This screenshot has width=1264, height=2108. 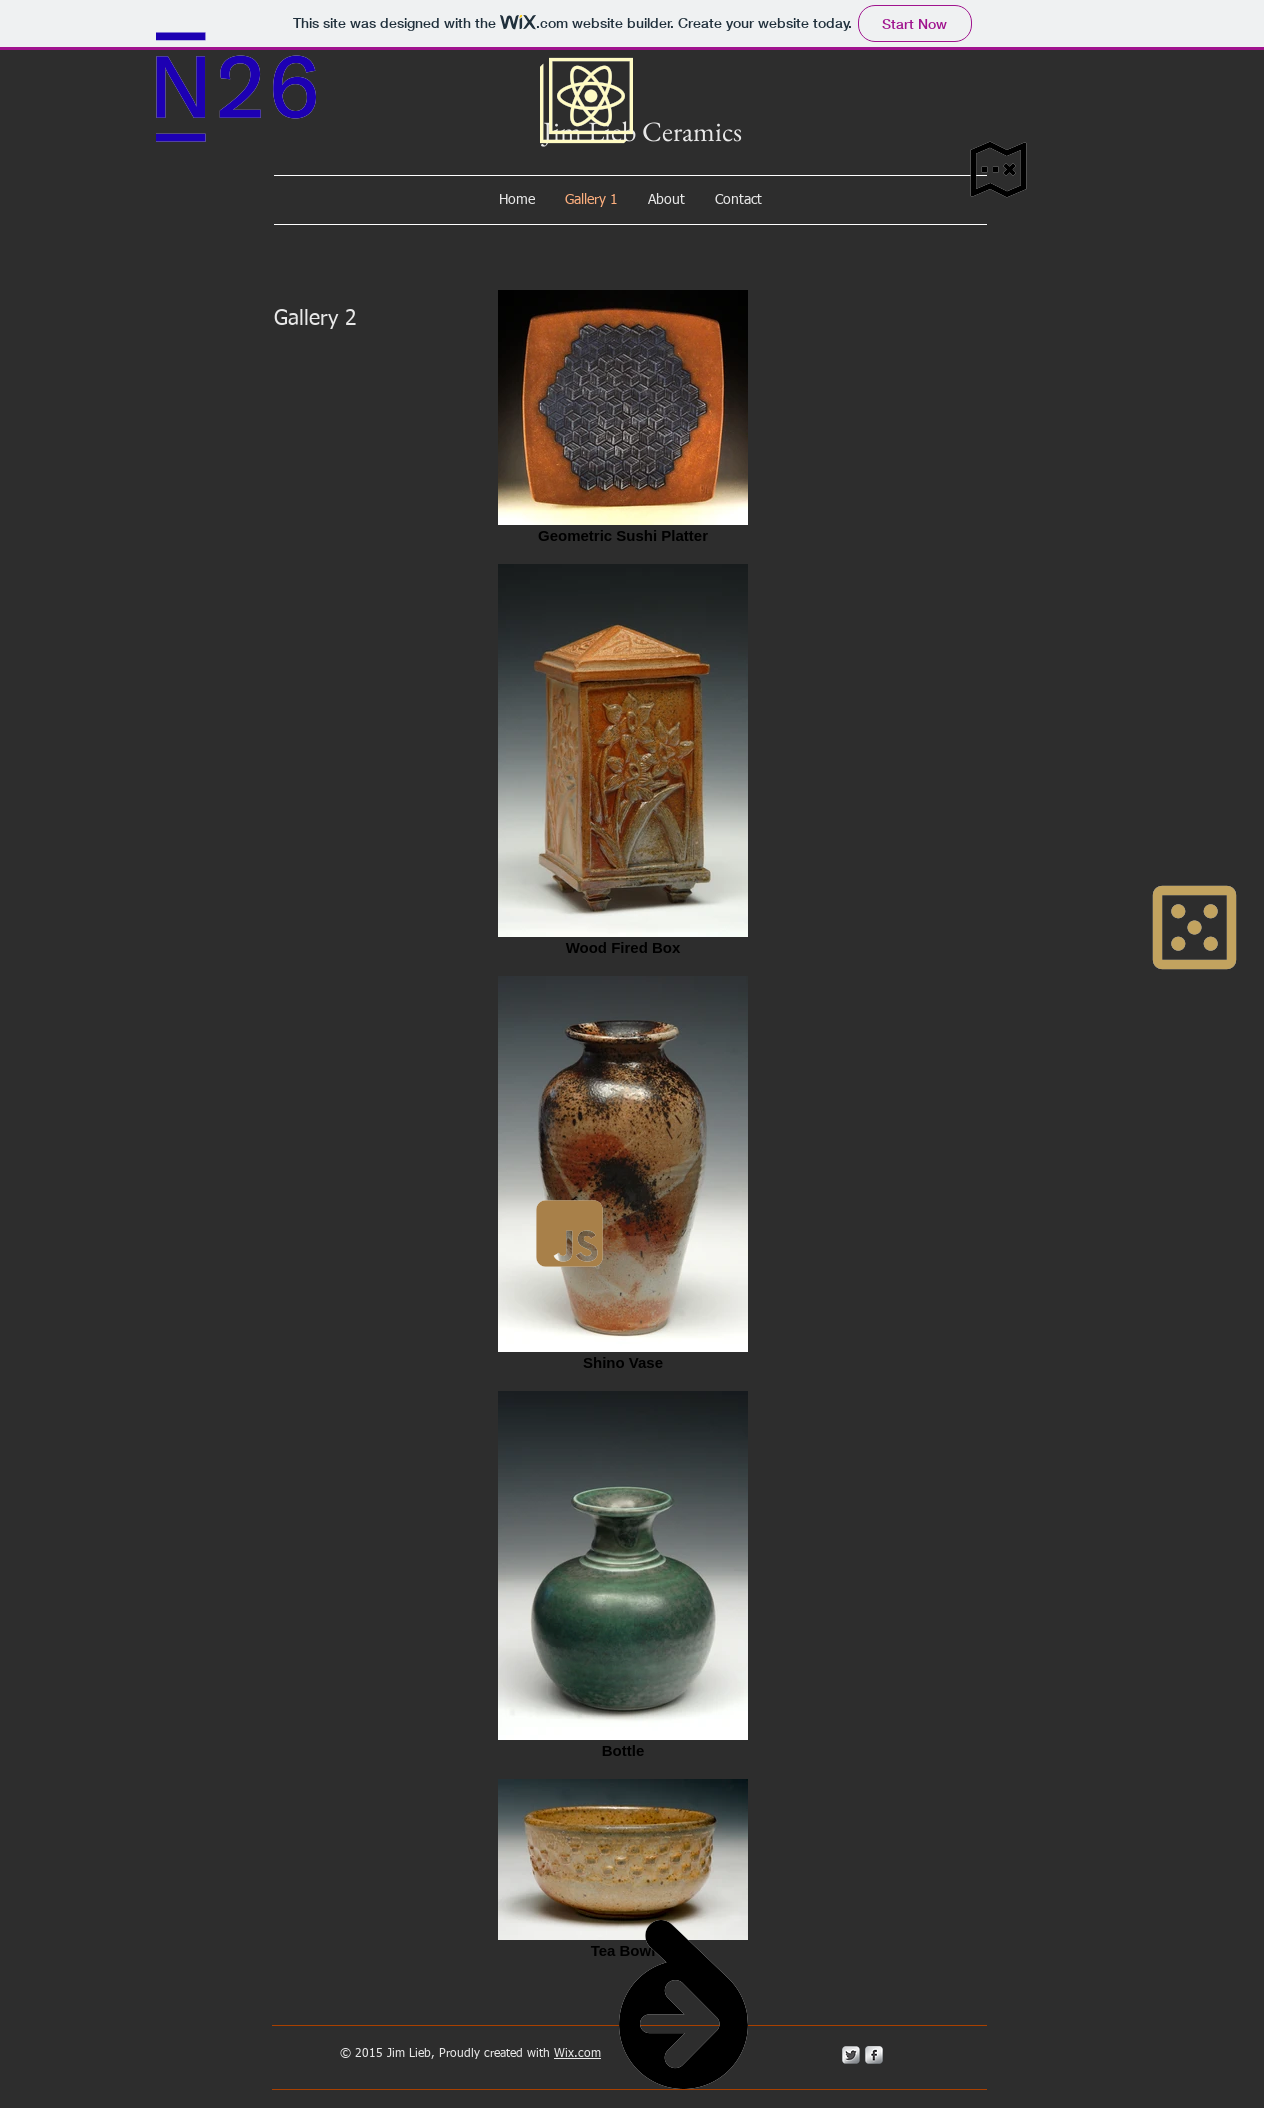 What do you see at coordinates (236, 87) in the screenshot?
I see `open the N26 banking app` at bounding box center [236, 87].